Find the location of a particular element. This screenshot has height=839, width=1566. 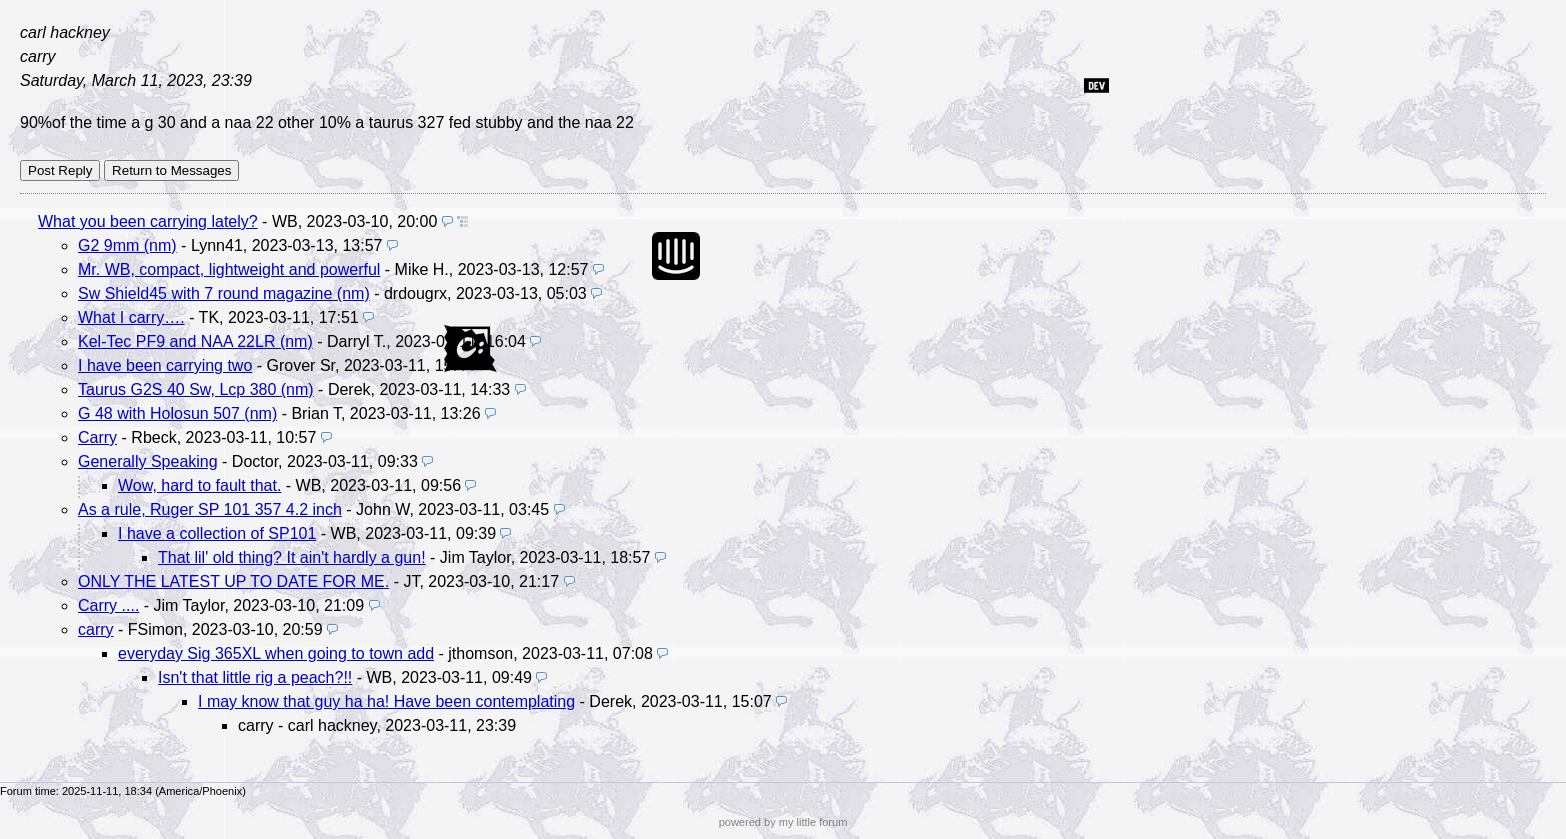

chocolatey package manager logo is located at coordinates (470, 348).